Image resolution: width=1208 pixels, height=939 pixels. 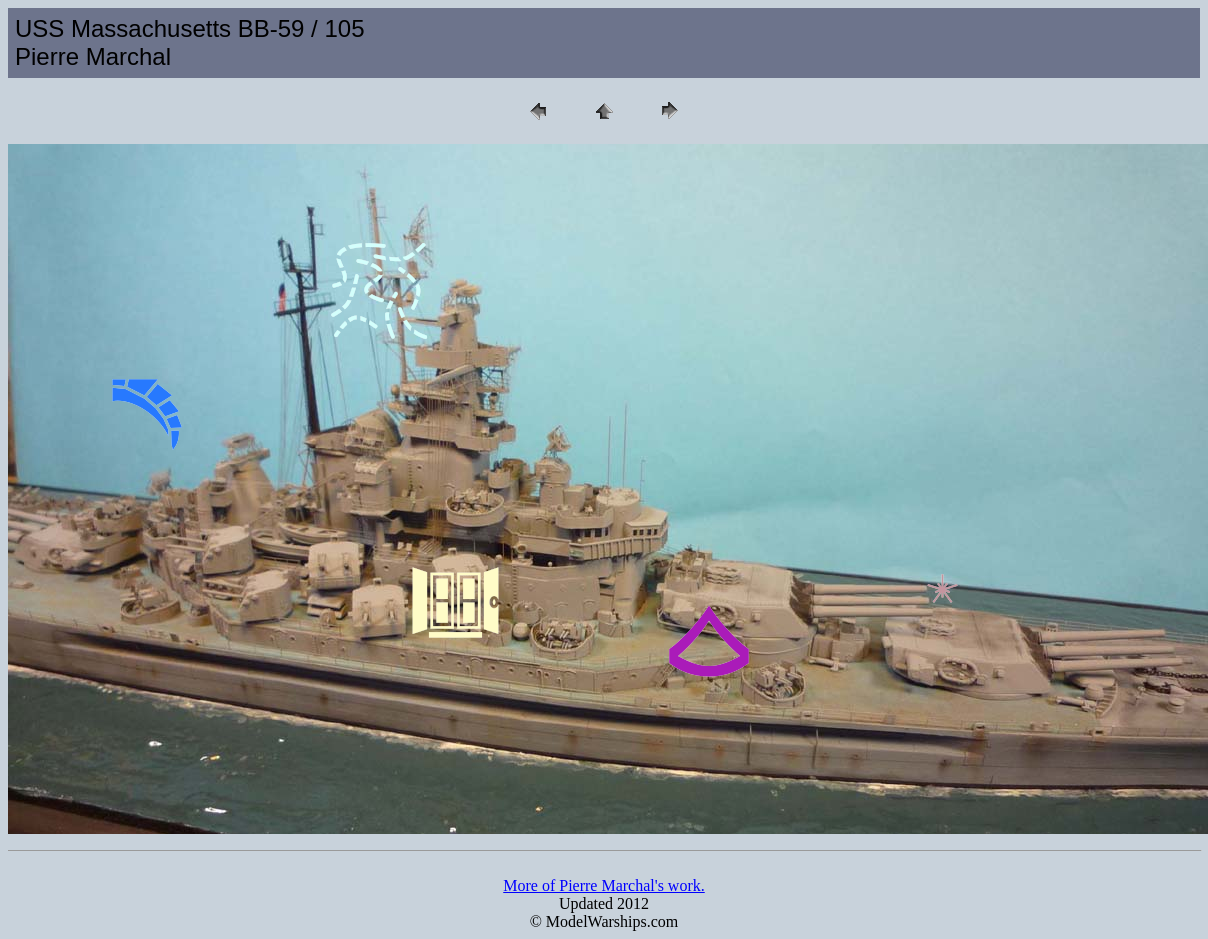 I want to click on indicates parasites or infection in a health/medical game, so click(x=379, y=291).